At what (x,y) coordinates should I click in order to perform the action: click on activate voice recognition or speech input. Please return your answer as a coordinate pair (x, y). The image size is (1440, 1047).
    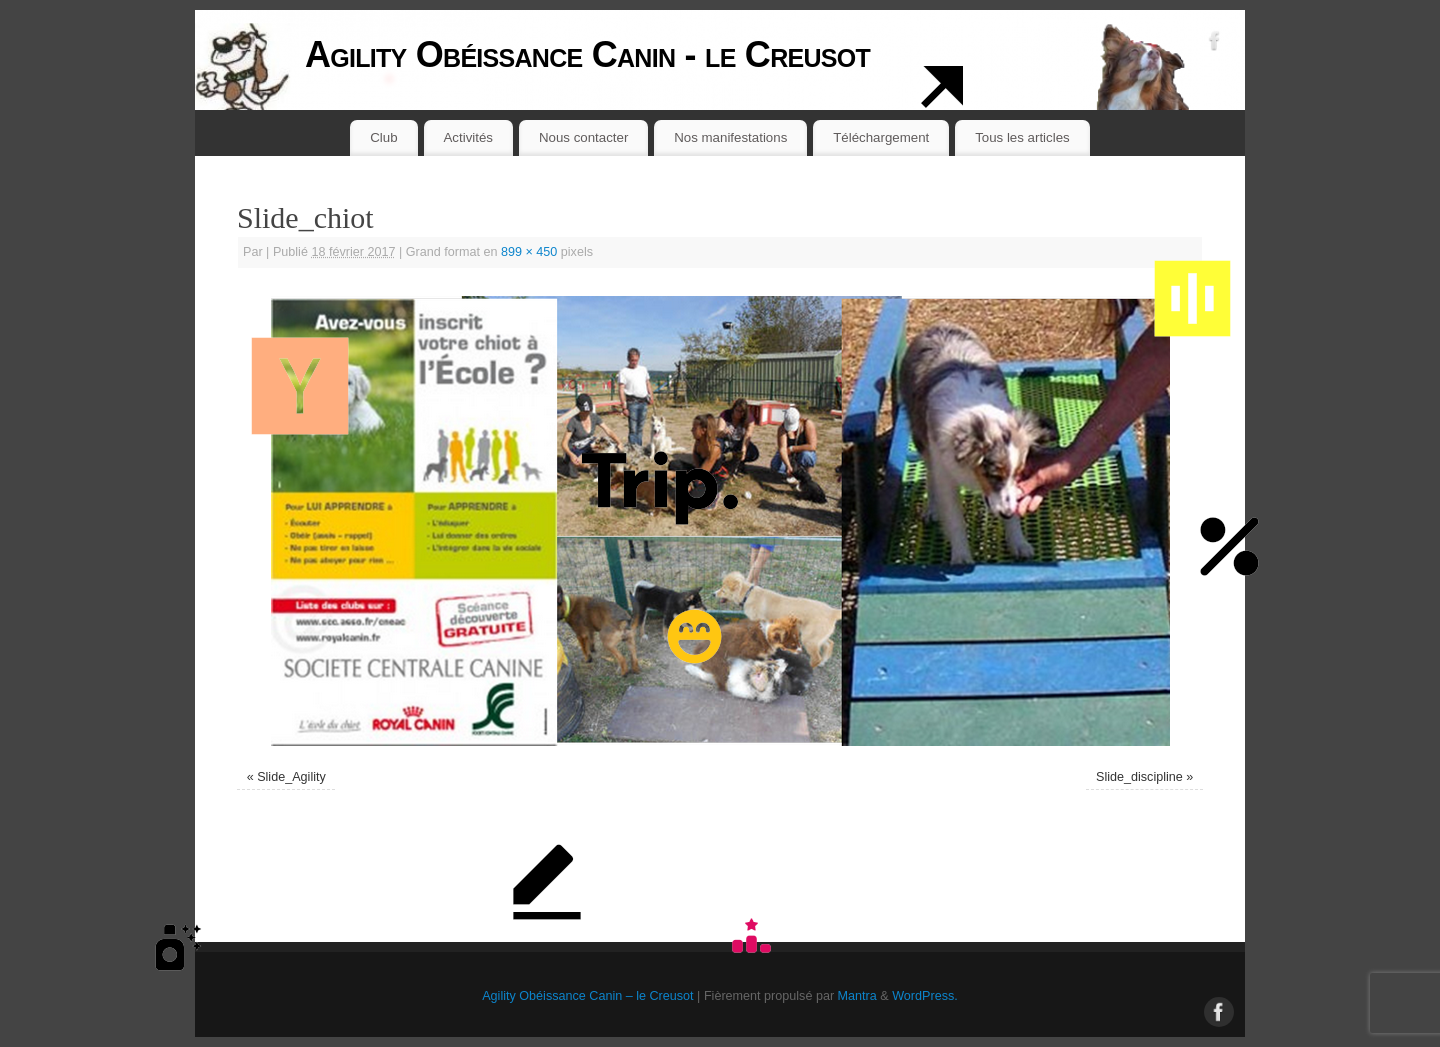
    Looking at the image, I should click on (1192, 298).